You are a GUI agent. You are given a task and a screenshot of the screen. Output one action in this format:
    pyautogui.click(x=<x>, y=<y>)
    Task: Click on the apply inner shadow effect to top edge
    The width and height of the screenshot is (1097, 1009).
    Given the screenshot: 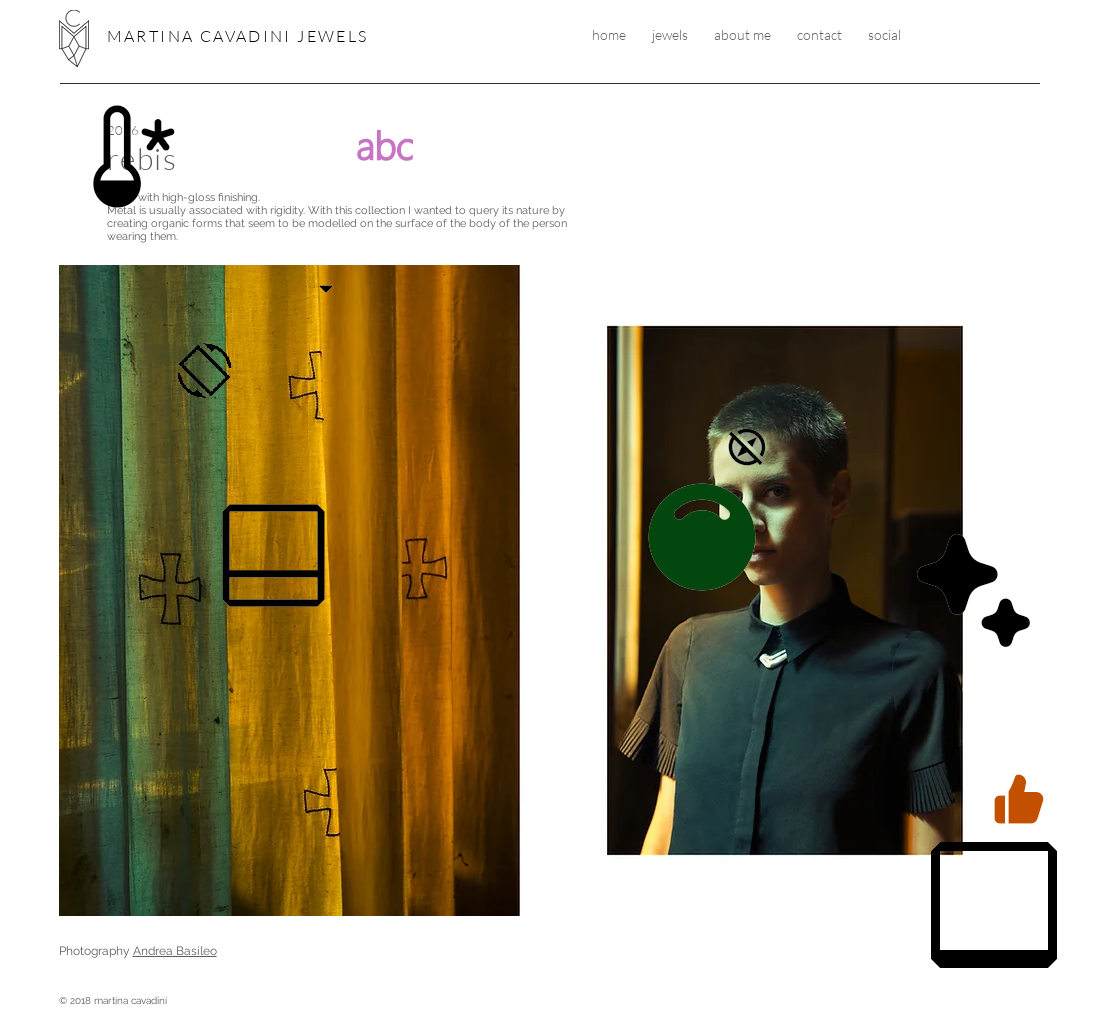 What is the action you would take?
    pyautogui.click(x=702, y=537)
    